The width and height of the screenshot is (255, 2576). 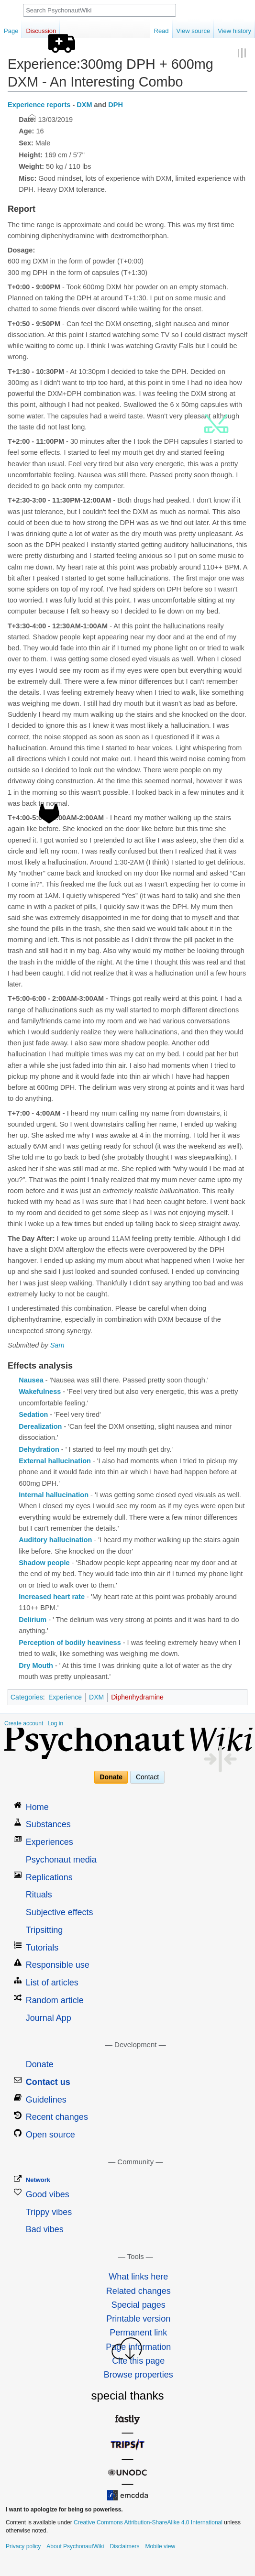 What do you see at coordinates (32, 118) in the screenshot?
I see `access garage or parking controls` at bounding box center [32, 118].